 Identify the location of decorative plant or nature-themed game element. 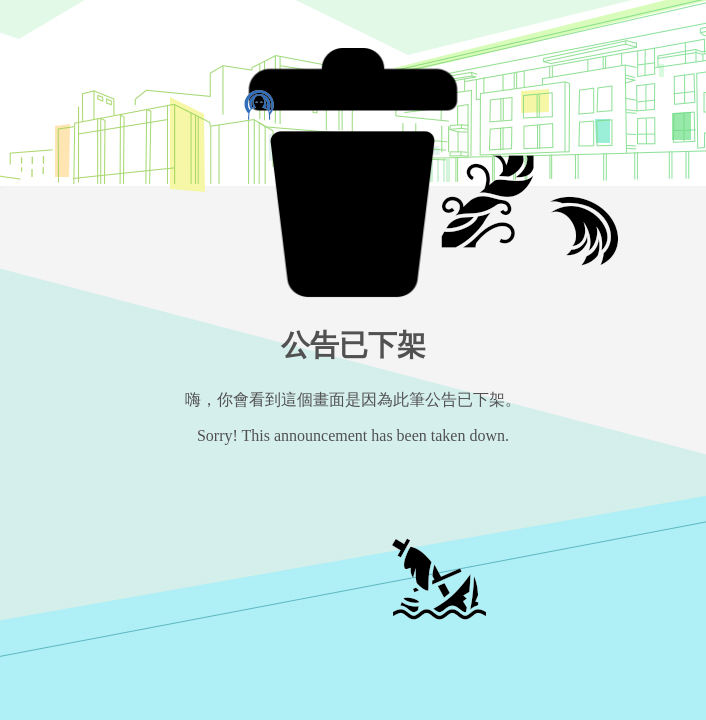
(487, 201).